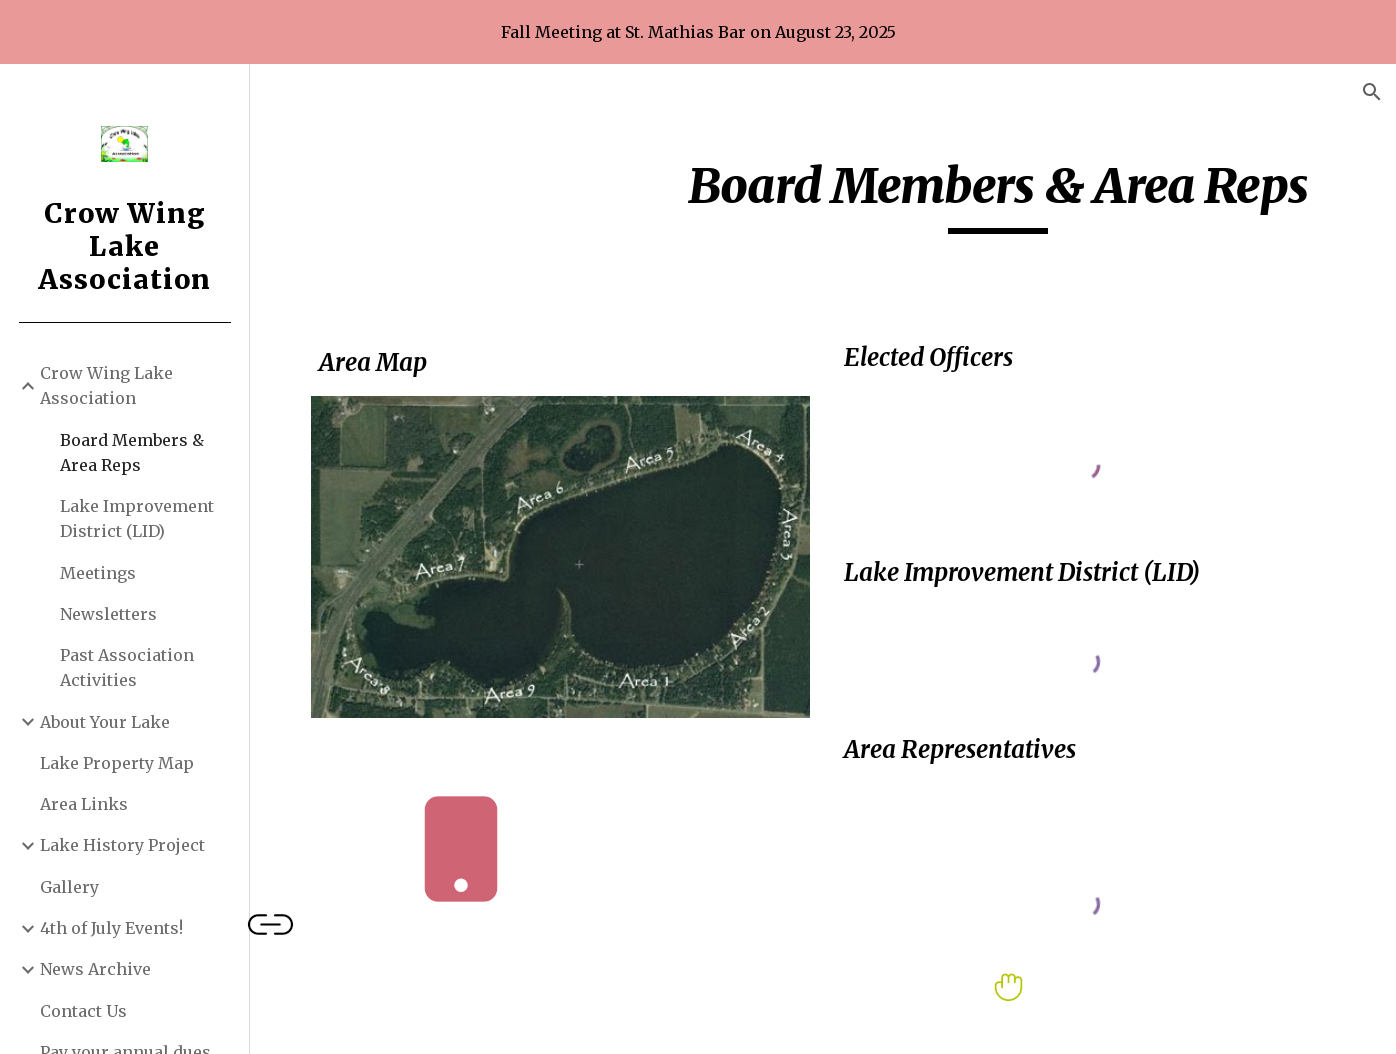 The height and width of the screenshot is (1054, 1396). What do you see at coordinates (461, 849) in the screenshot?
I see `indicates mobile device or smartphone` at bounding box center [461, 849].